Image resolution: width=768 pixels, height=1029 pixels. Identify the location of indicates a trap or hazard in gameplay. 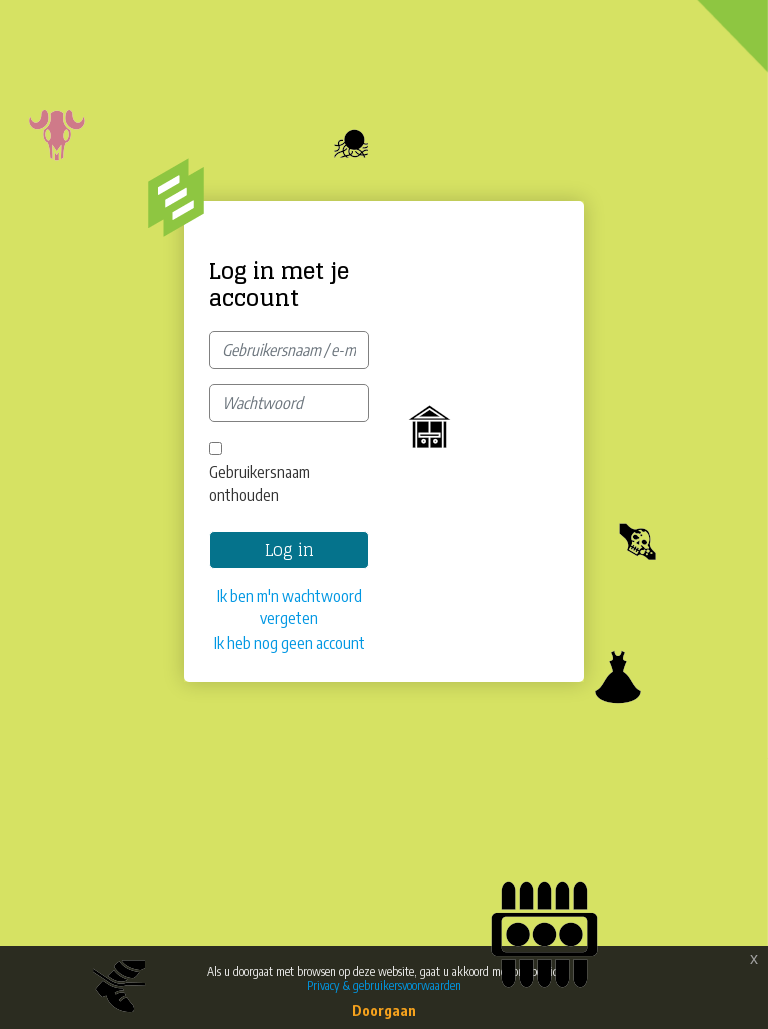
(119, 986).